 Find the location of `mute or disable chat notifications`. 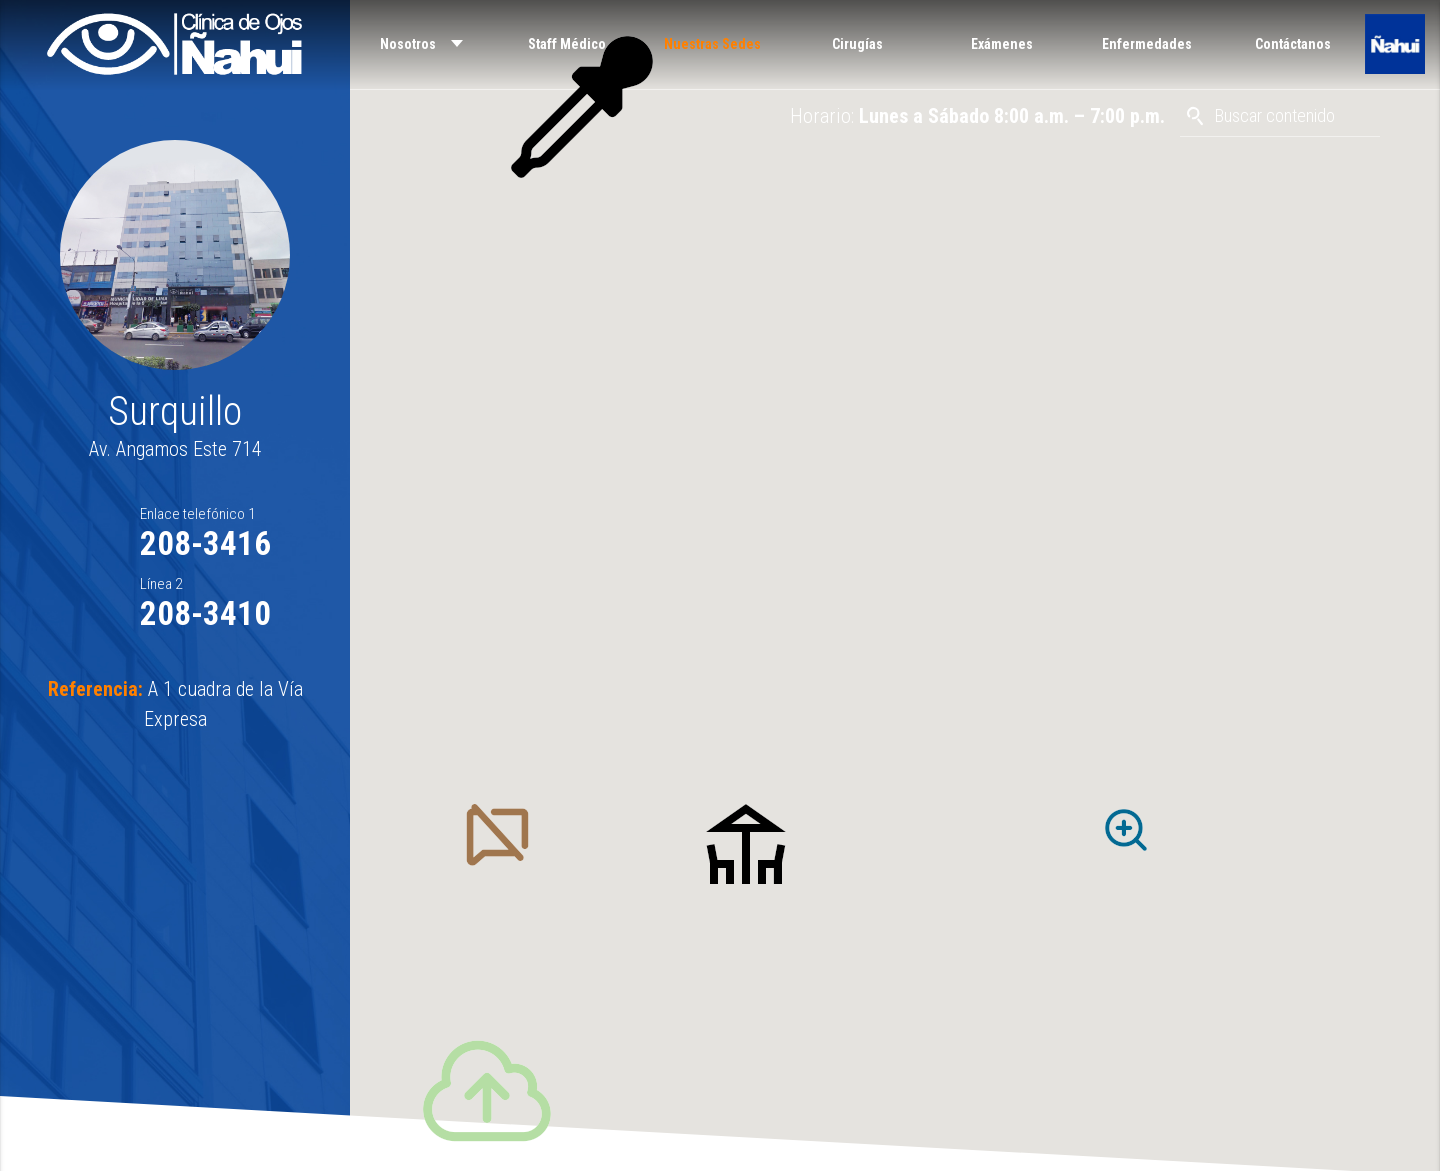

mute or disable chat notifications is located at coordinates (497, 832).